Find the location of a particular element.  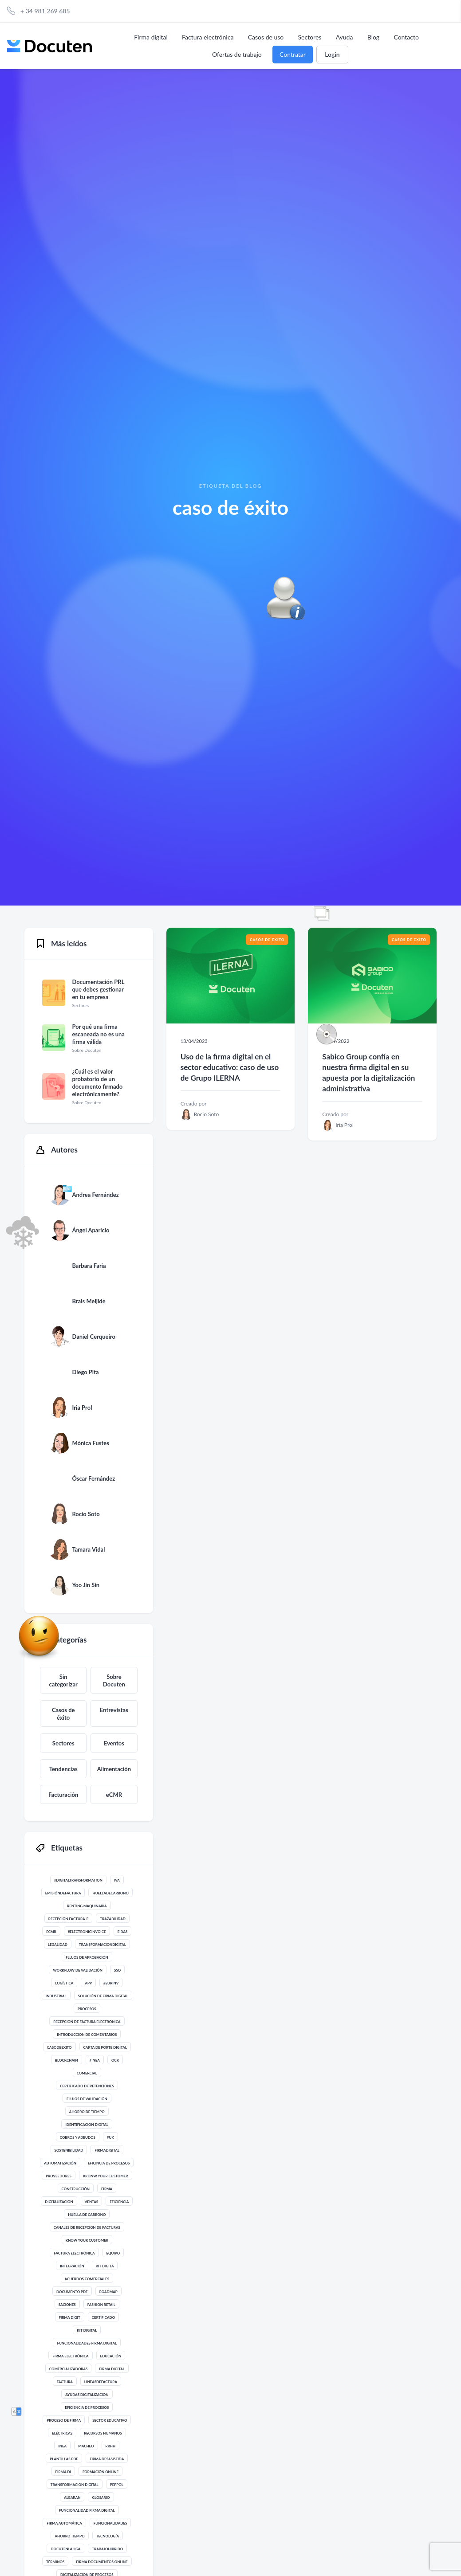

express a smug or sarcastic reaction is located at coordinates (39, 1638).